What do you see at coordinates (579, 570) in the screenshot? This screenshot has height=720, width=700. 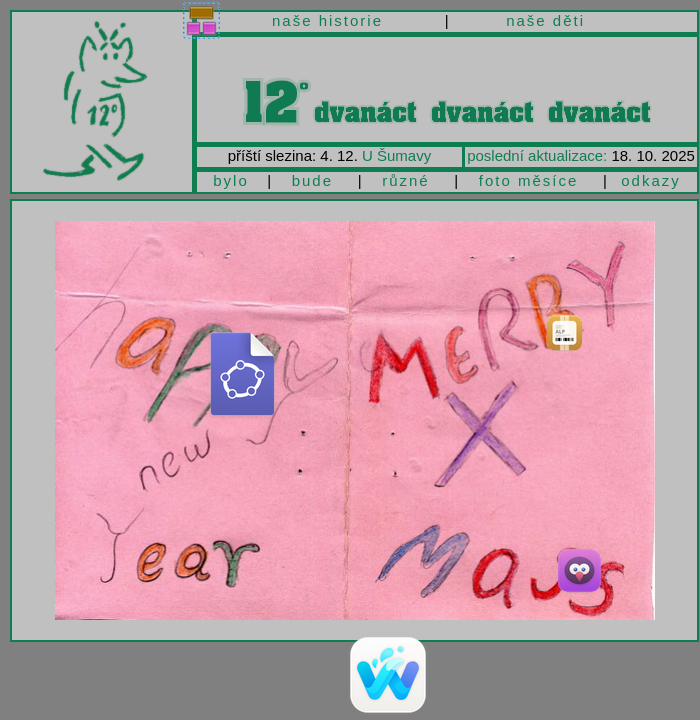 I see `open cawbird twitter client` at bounding box center [579, 570].